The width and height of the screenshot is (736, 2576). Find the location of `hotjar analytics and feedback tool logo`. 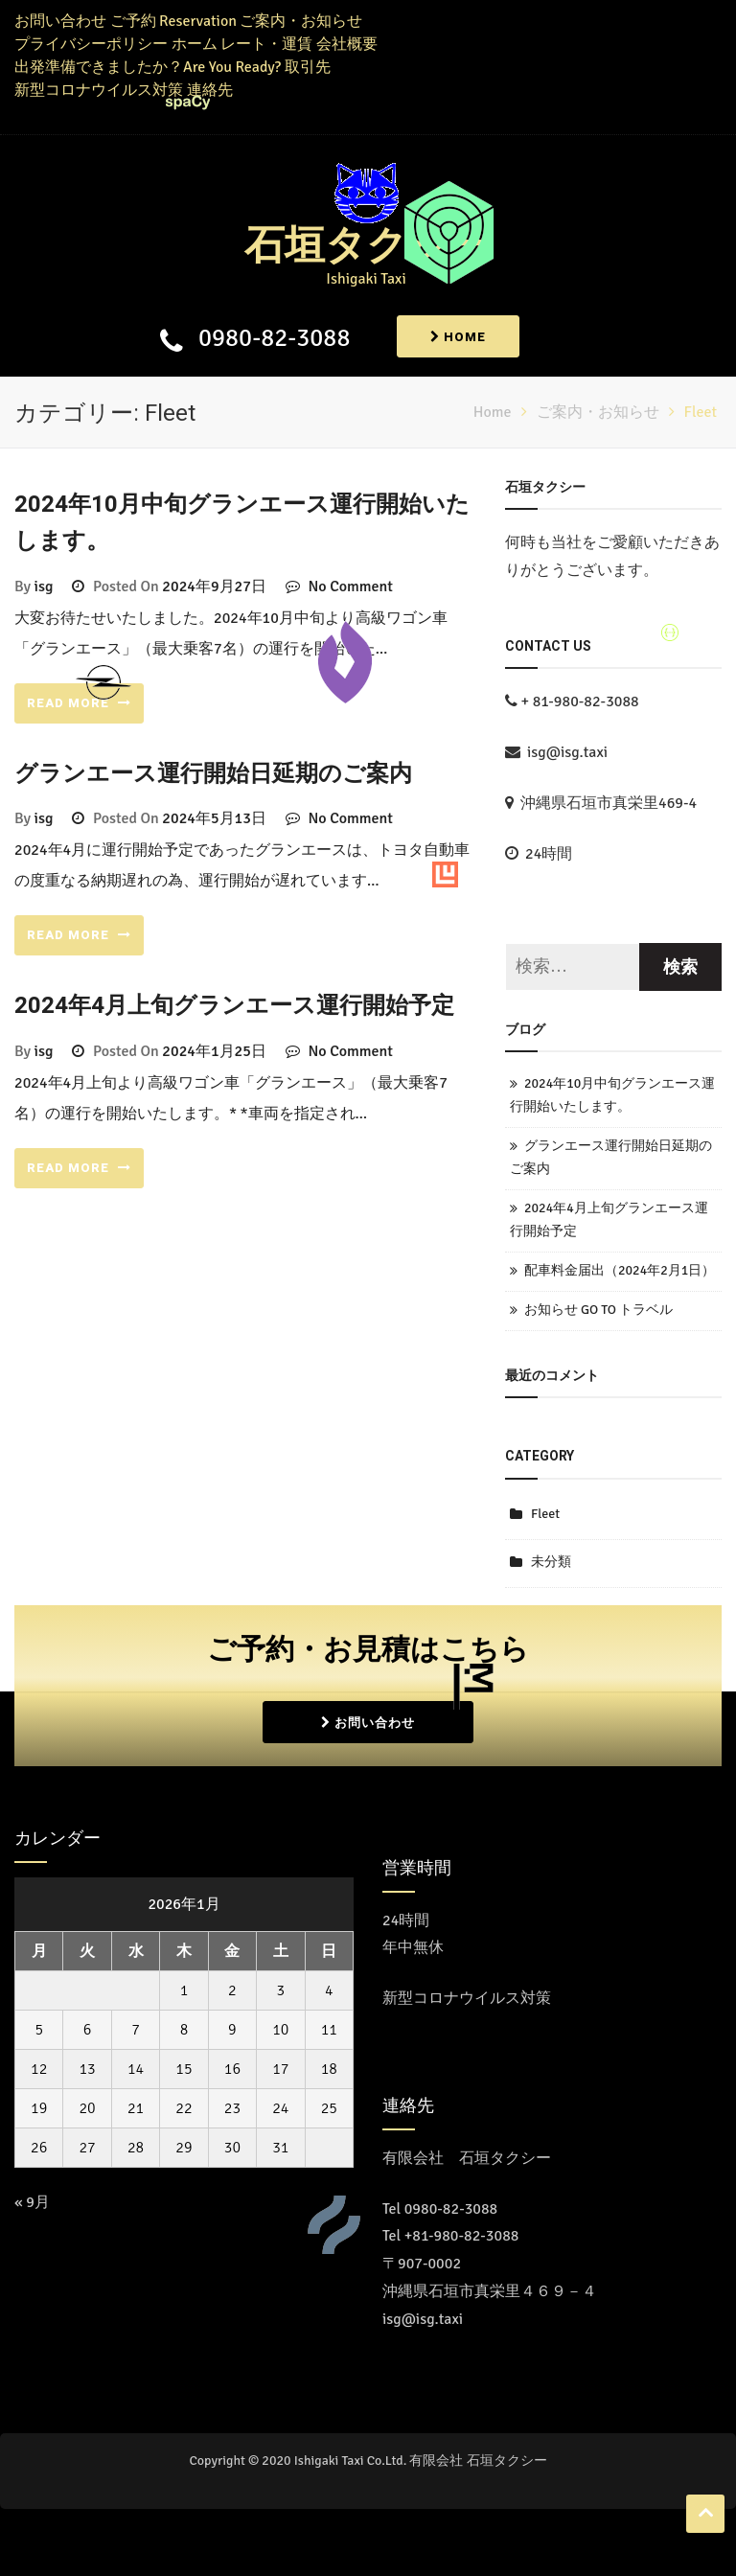

hotjar analytics and feedback tool logo is located at coordinates (334, 2224).